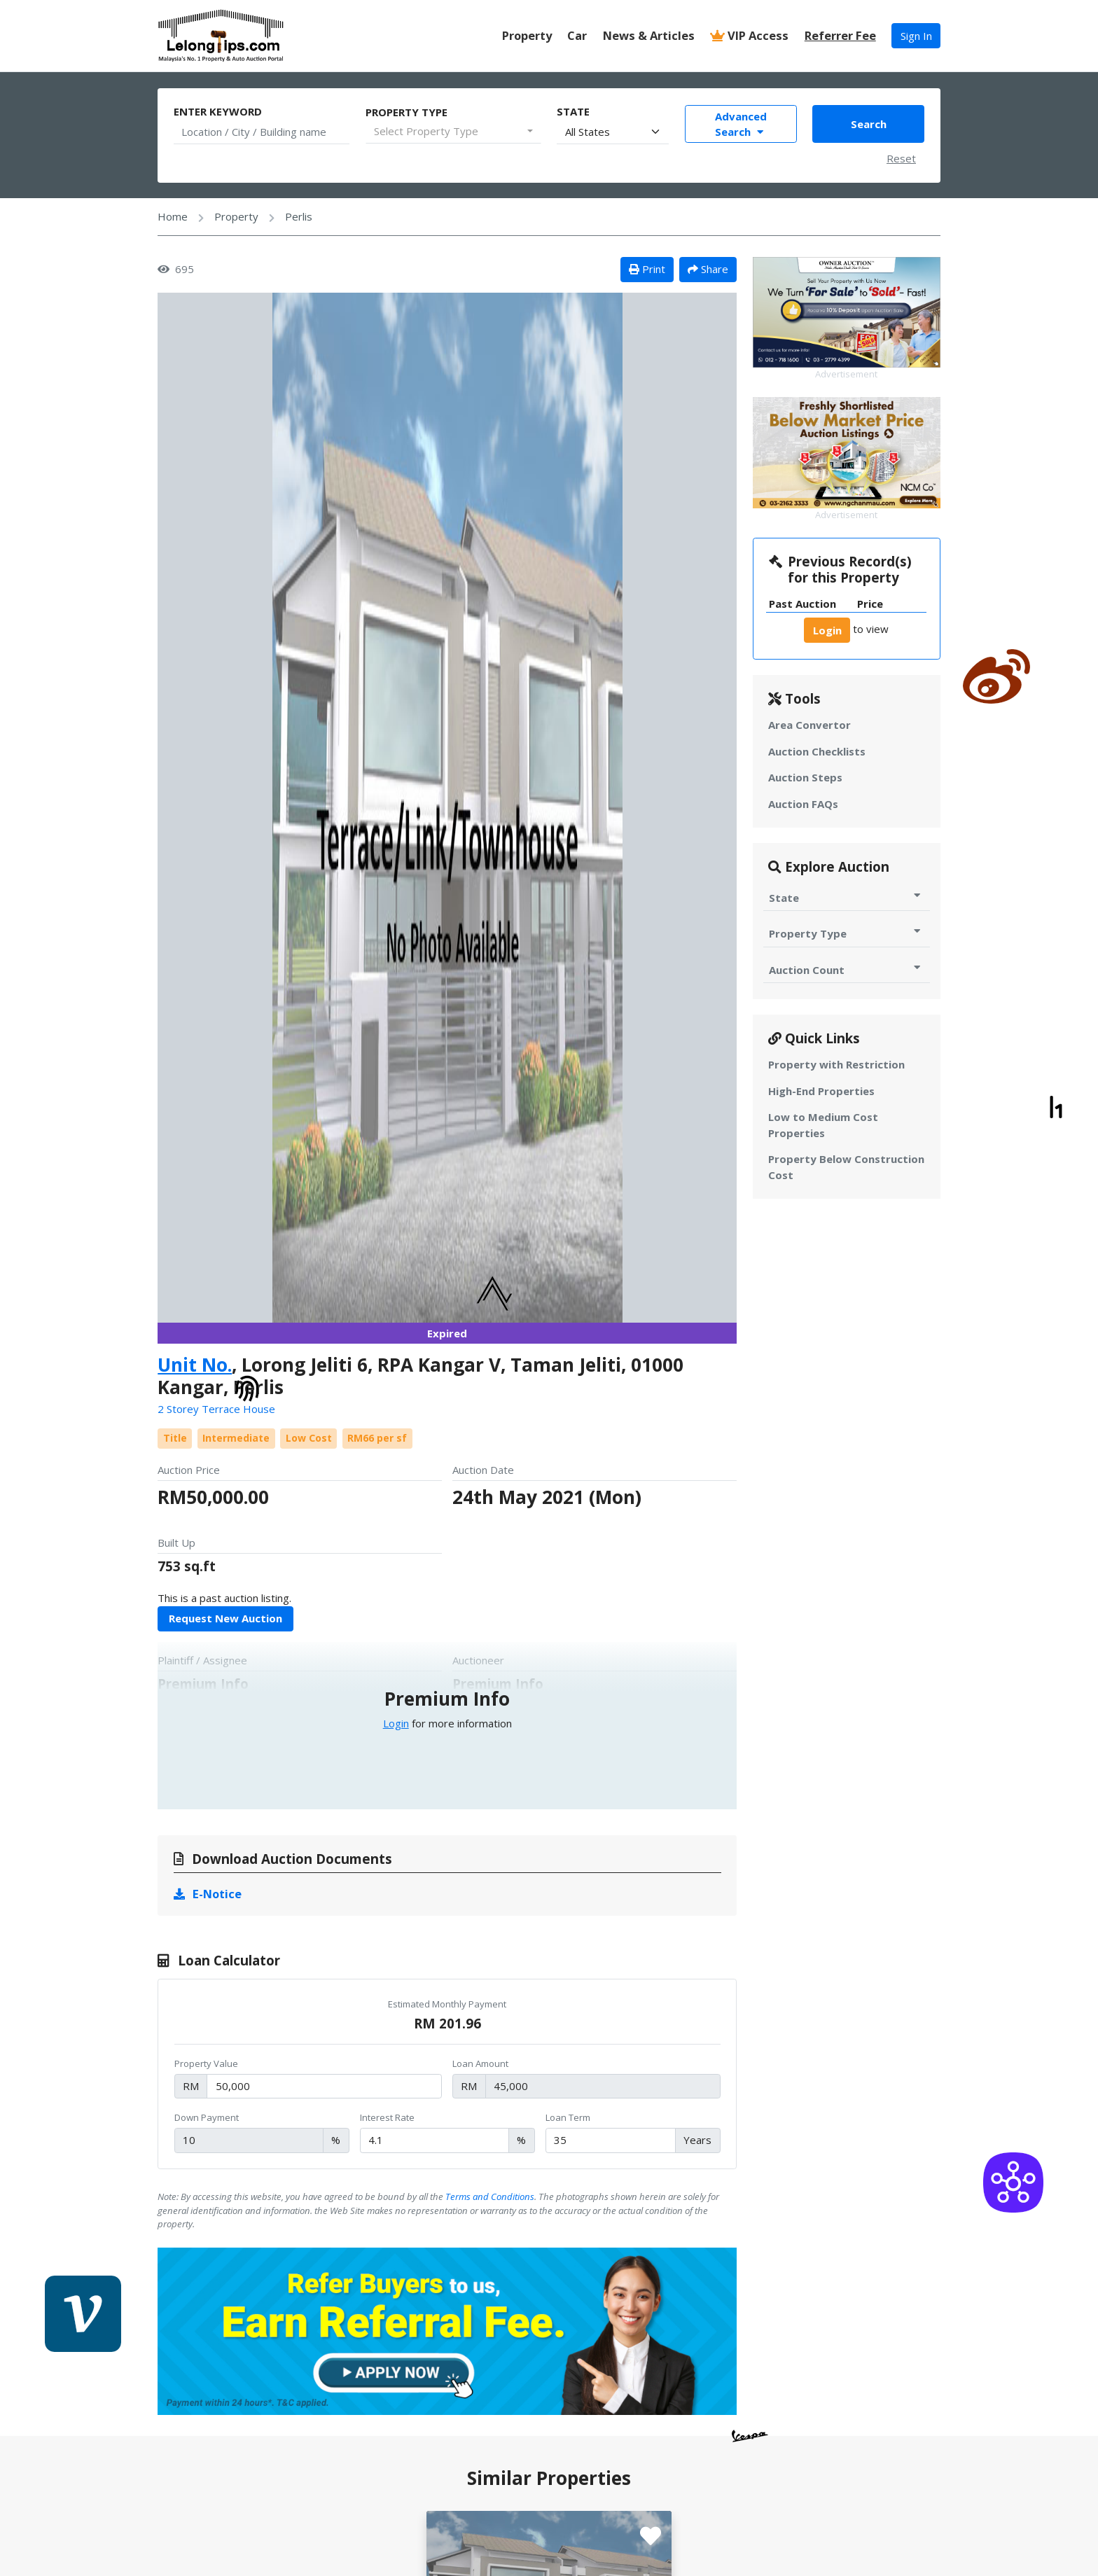 This screenshot has width=1098, height=2576. What do you see at coordinates (494, 1293) in the screenshot?
I see `think peaks brand logo` at bounding box center [494, 1293].